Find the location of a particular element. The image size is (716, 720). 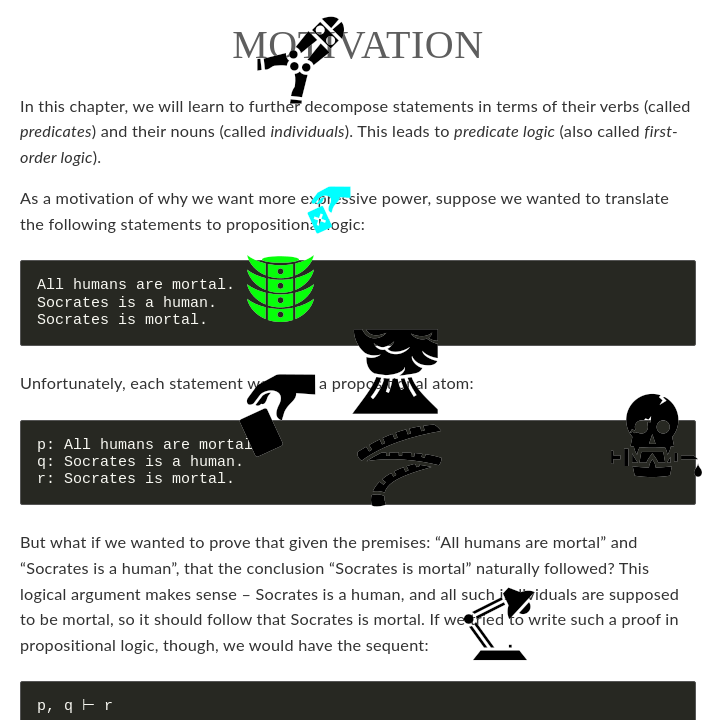

toggle desk lamp or workspace lighting is located at coordinates (500, 624).